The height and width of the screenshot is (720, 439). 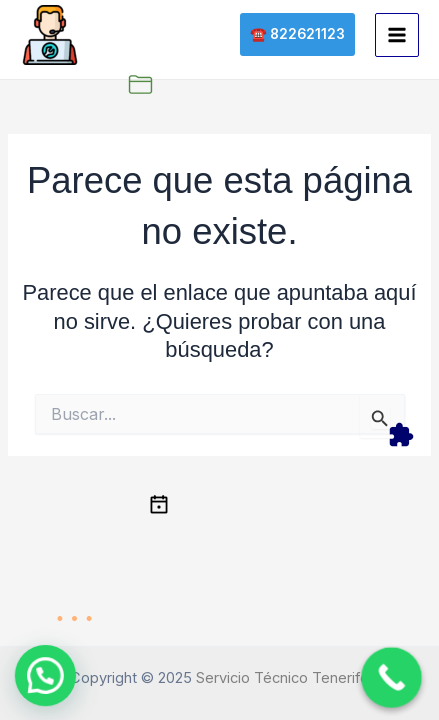 What do you see at coordinates (401, 434) in the screenshot?
I see `manage browser extensions` at bounding box center [401, 434].